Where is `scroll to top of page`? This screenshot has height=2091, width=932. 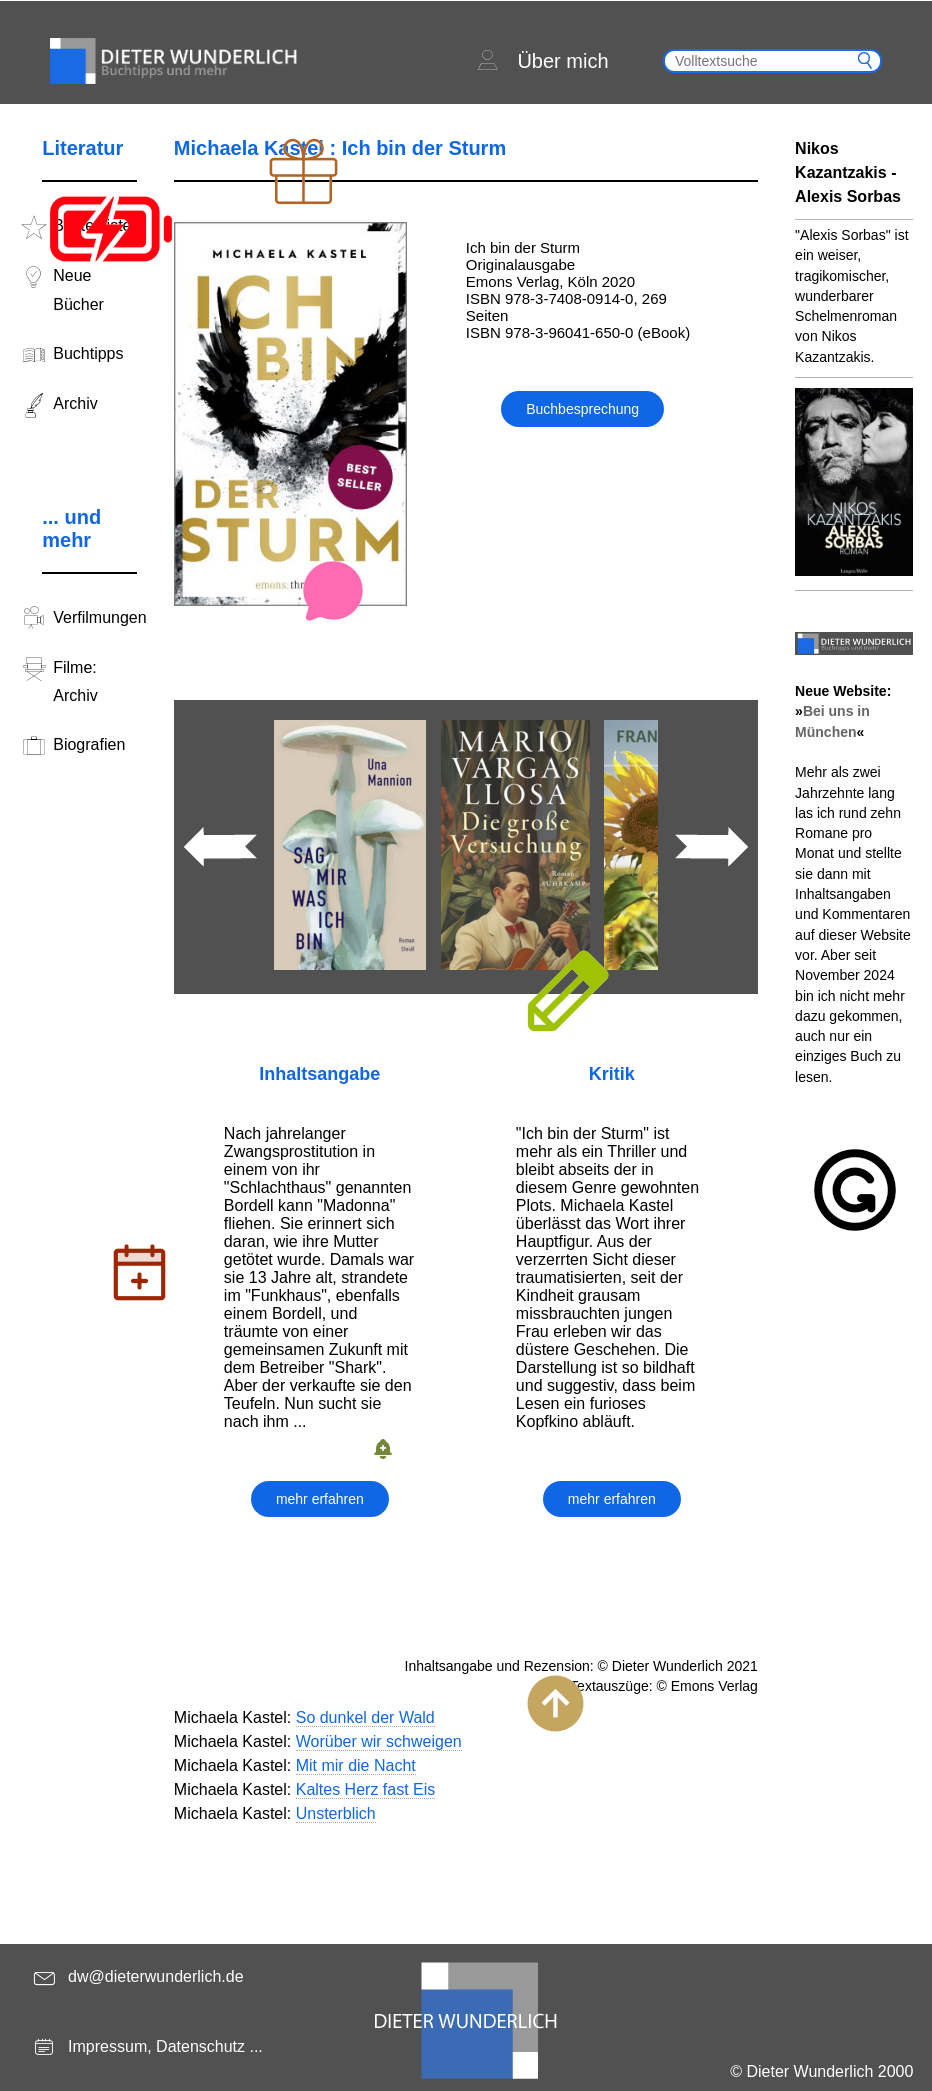
scroll to top of page is located at coordinates (555, 1703).